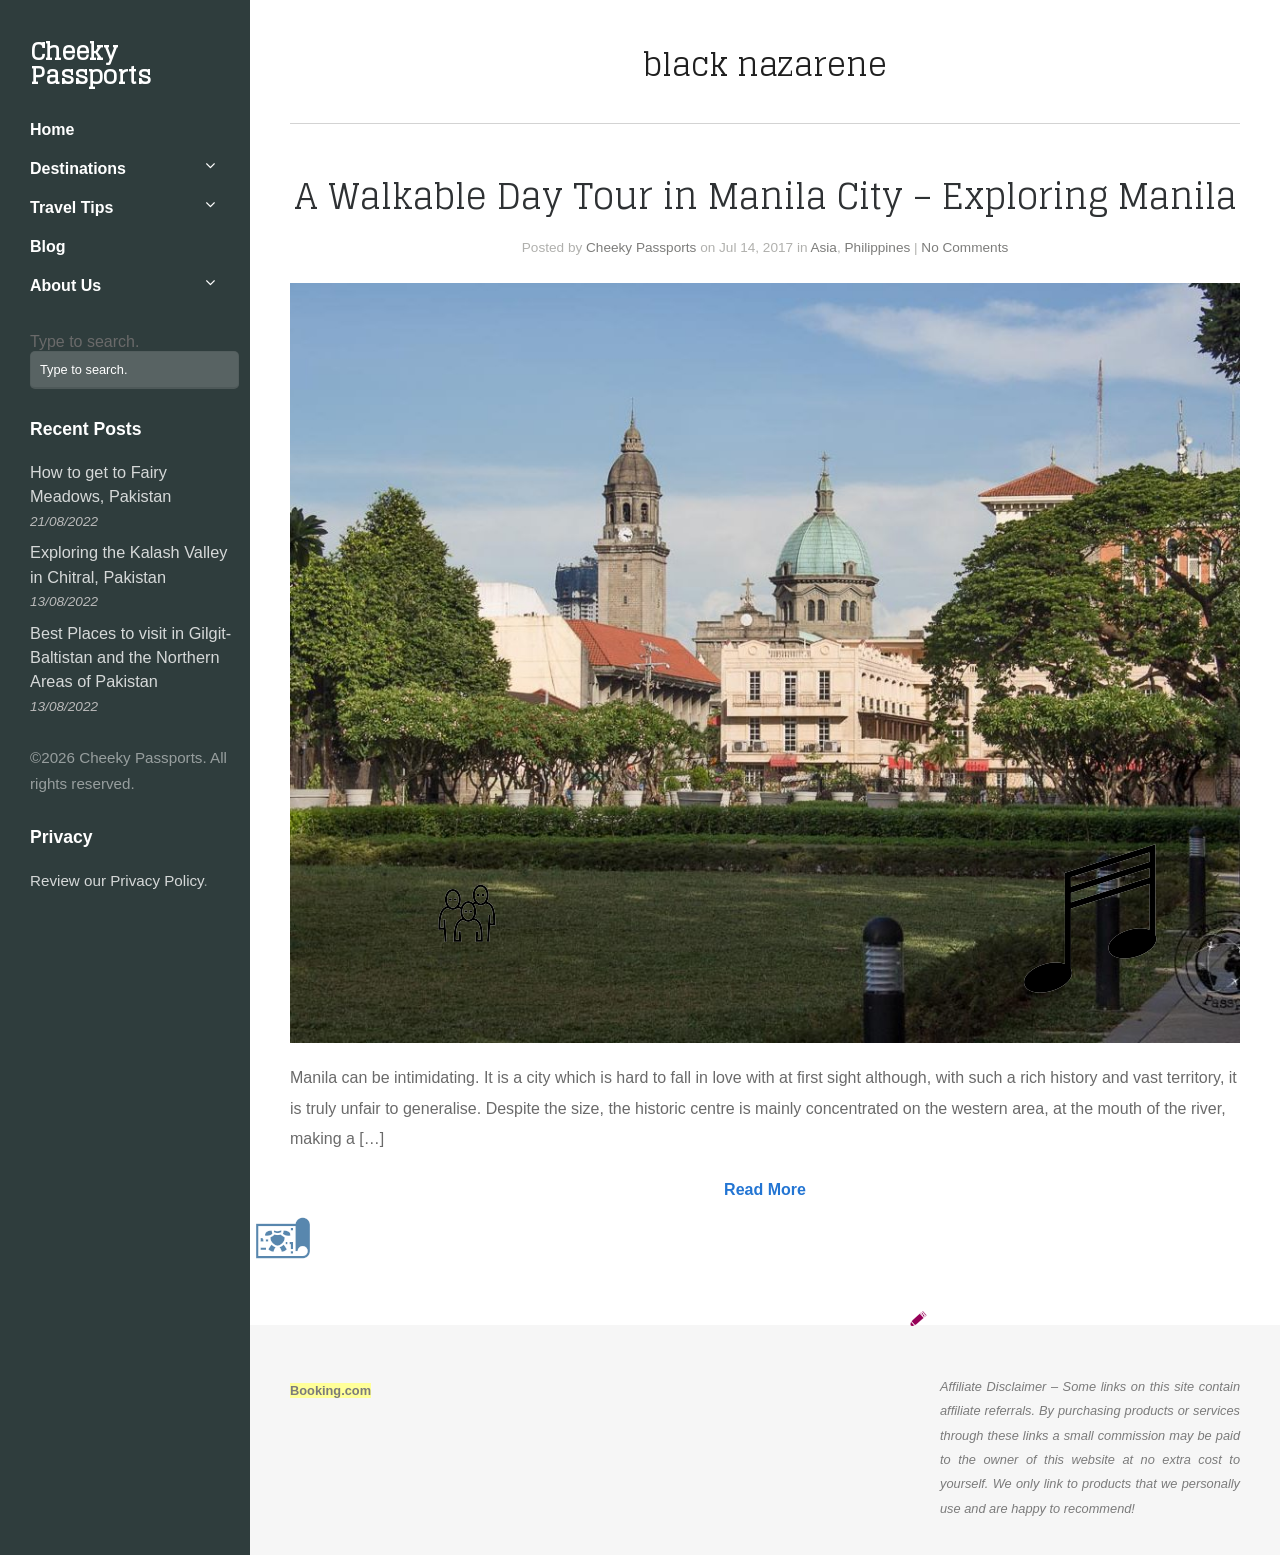 The image size is (1280, 1555). Describe the element at coordinates (1092, 918) in the screenshot. I see `play music or audio` at that location.